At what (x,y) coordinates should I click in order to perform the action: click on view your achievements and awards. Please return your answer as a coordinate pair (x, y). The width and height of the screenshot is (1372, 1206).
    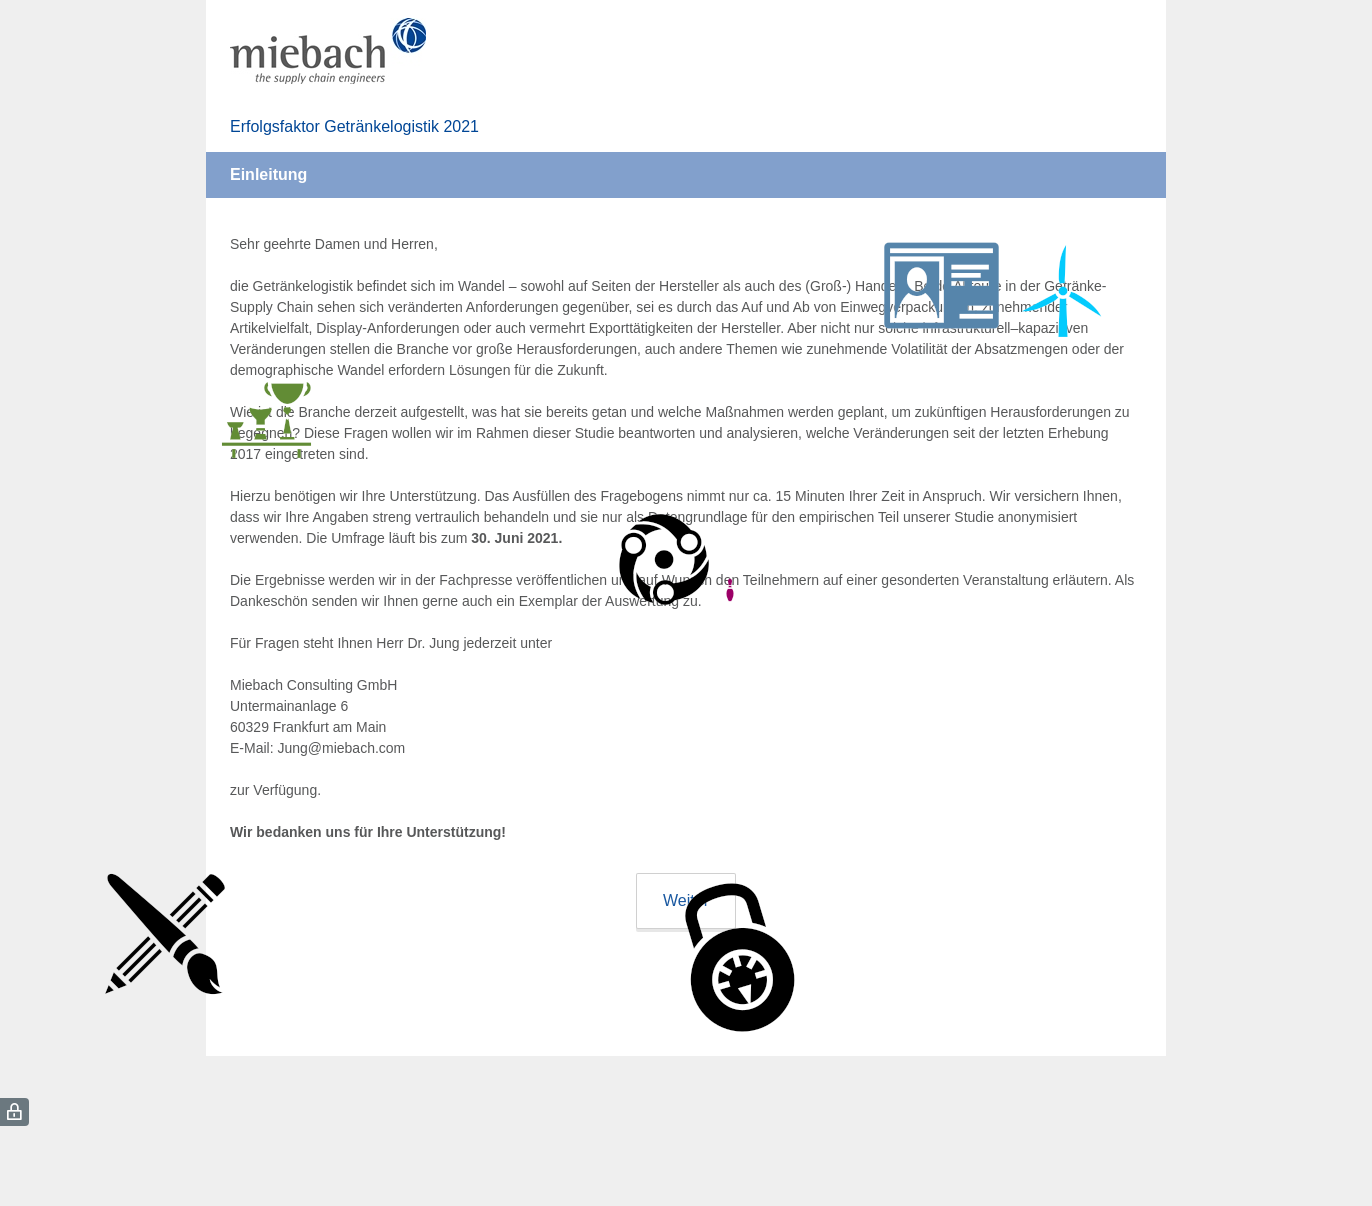
    Looking at the image, I should click on (266, 417).